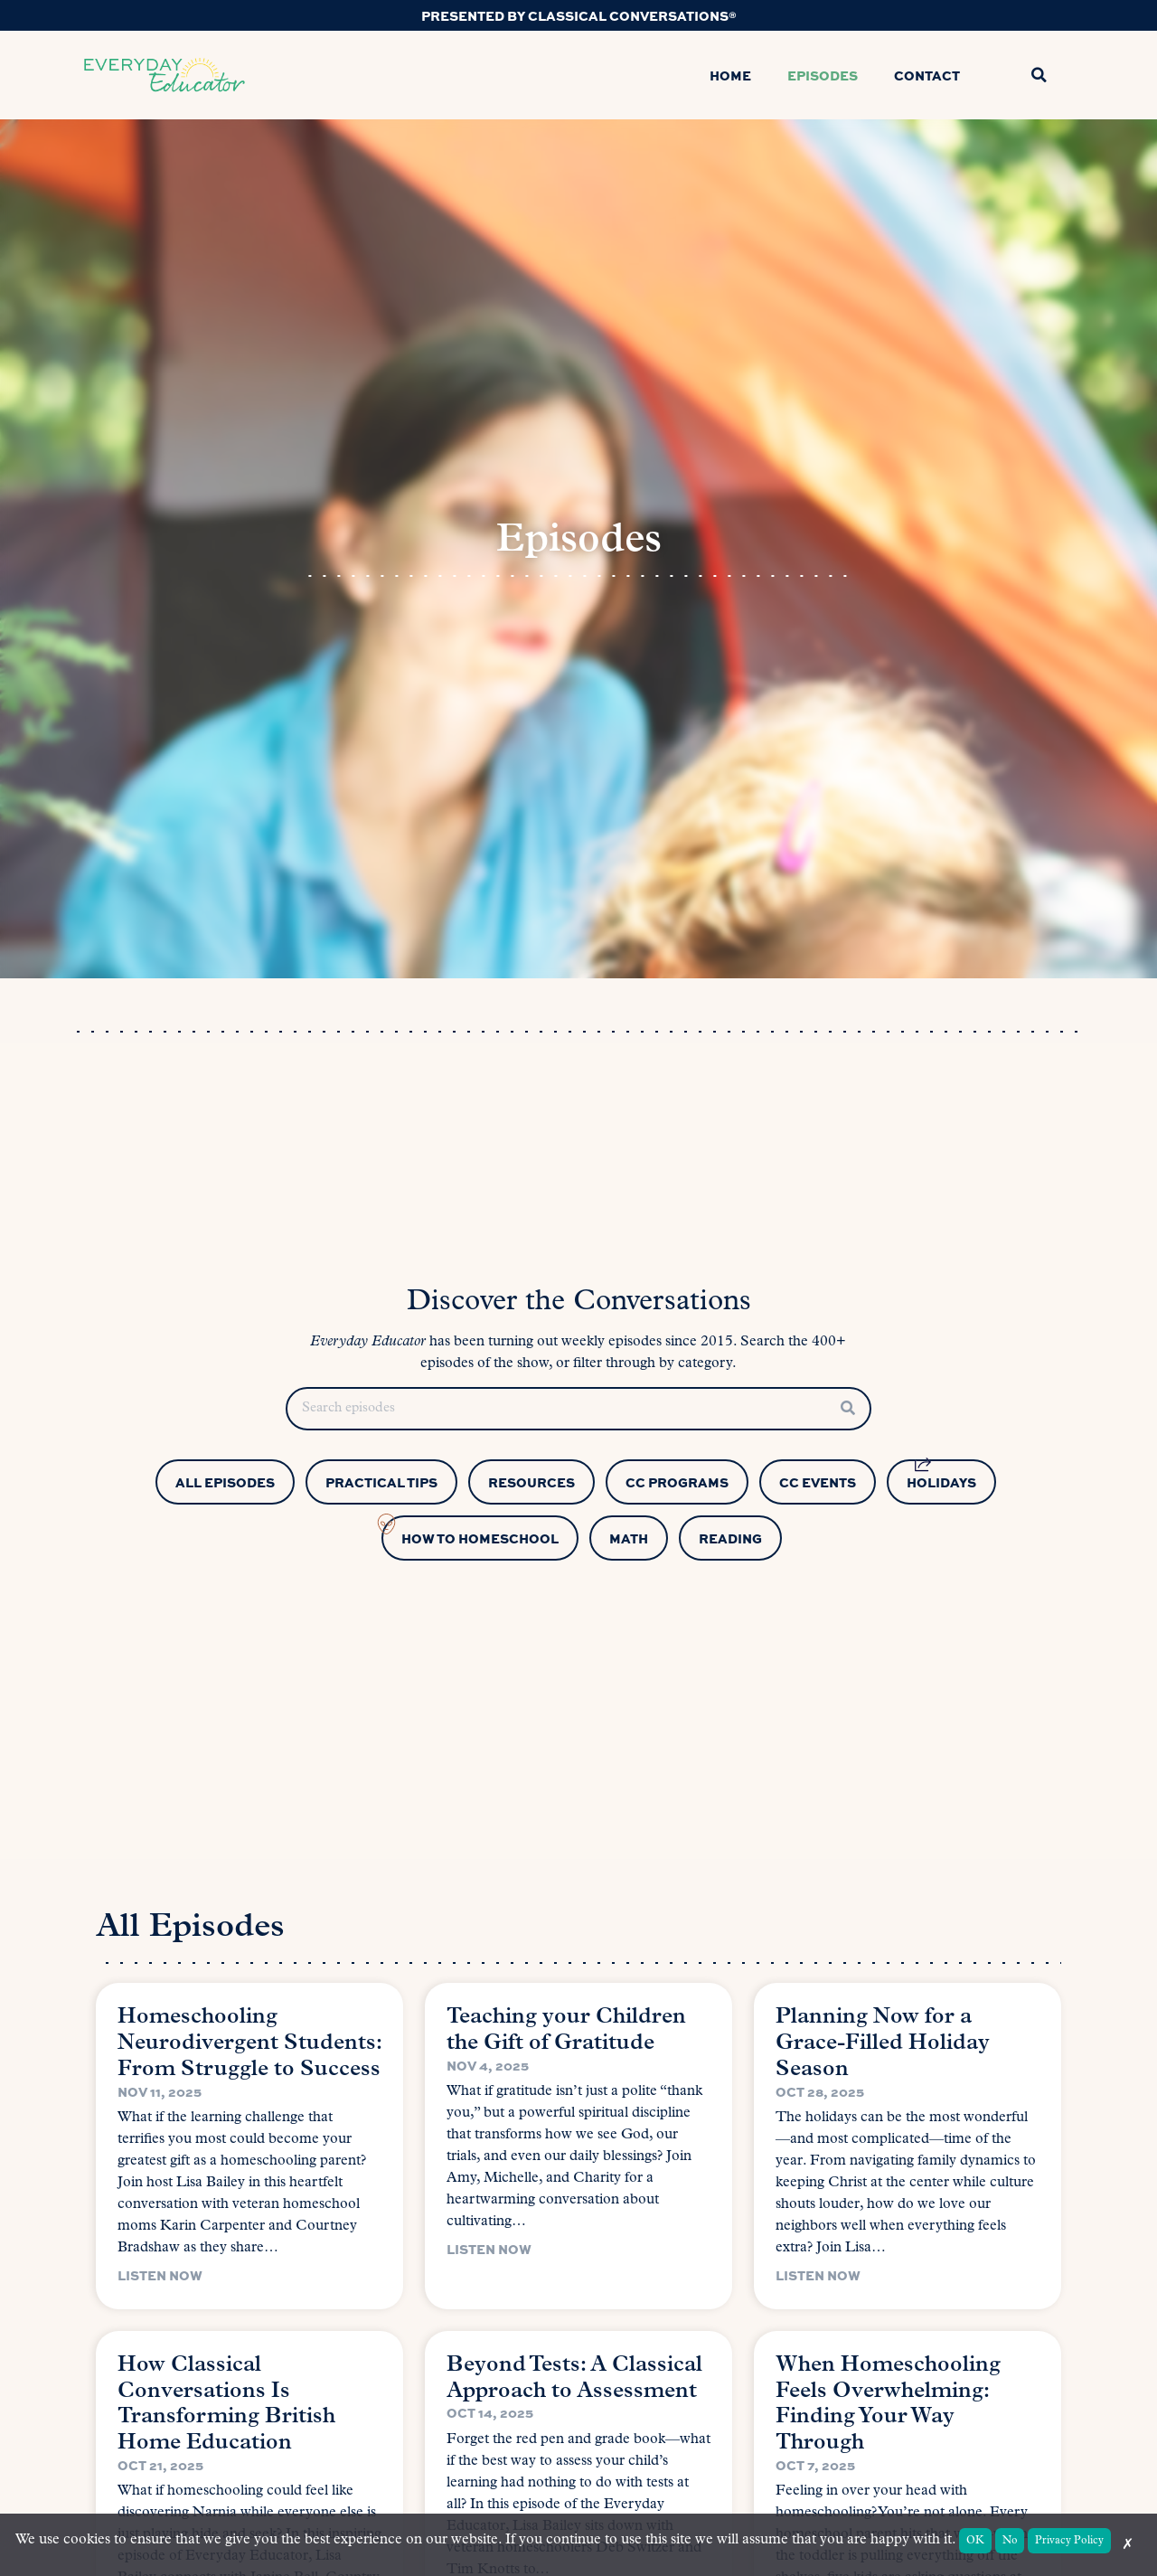 The width and height of the screenshot is (1157, 2576). What do you see at coordinates (386, 1524) in the screenshot?
I see `indicates sci-fi or extraterrestrial content` at bounding box center [386, 1524].